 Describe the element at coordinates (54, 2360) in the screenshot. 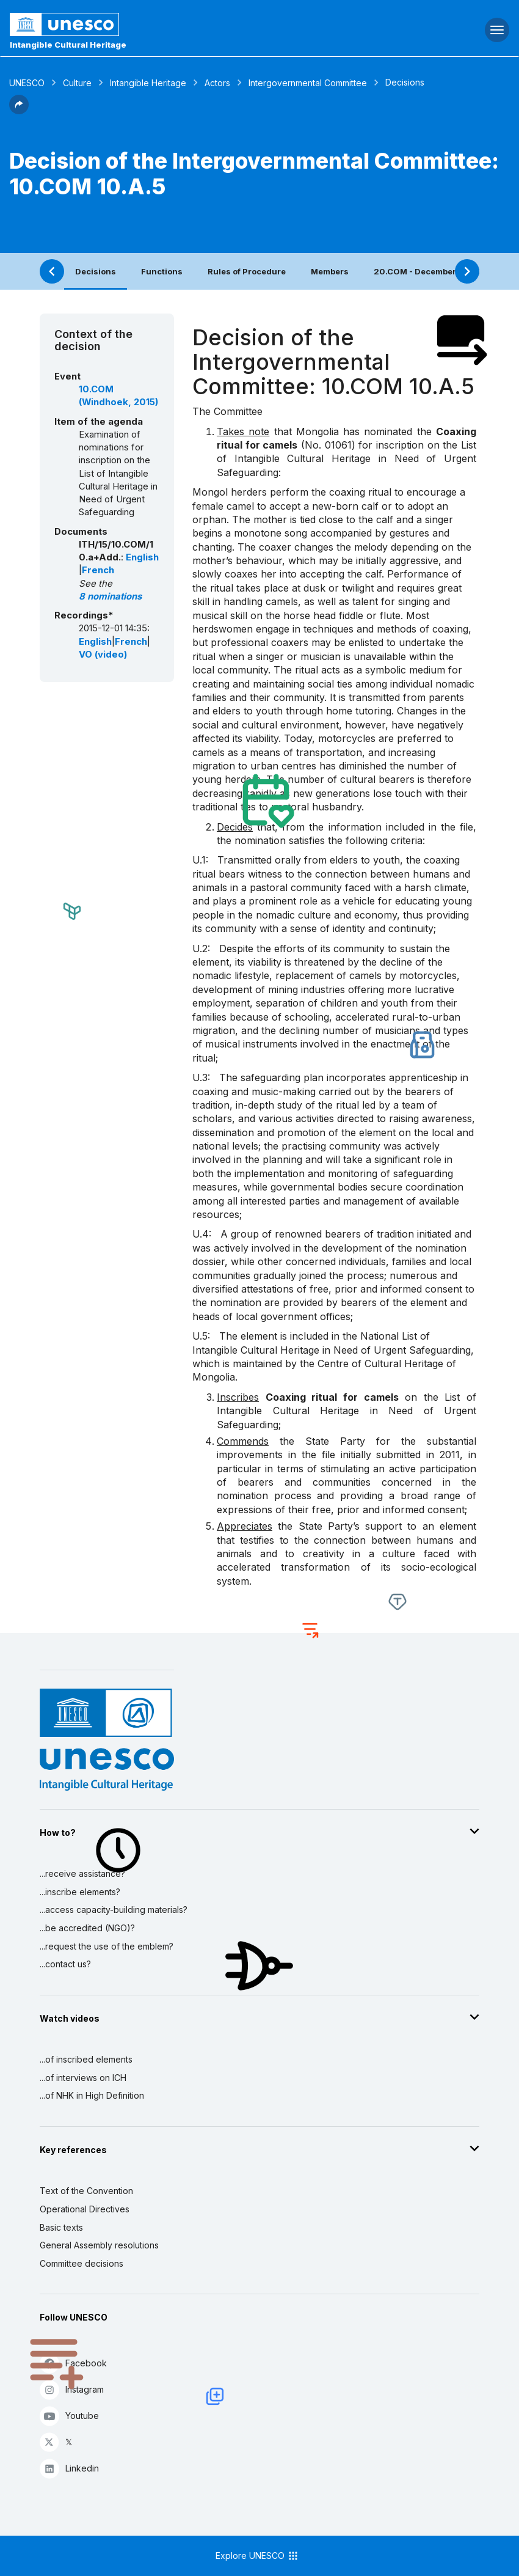

I see `add new text or text field` at that location.